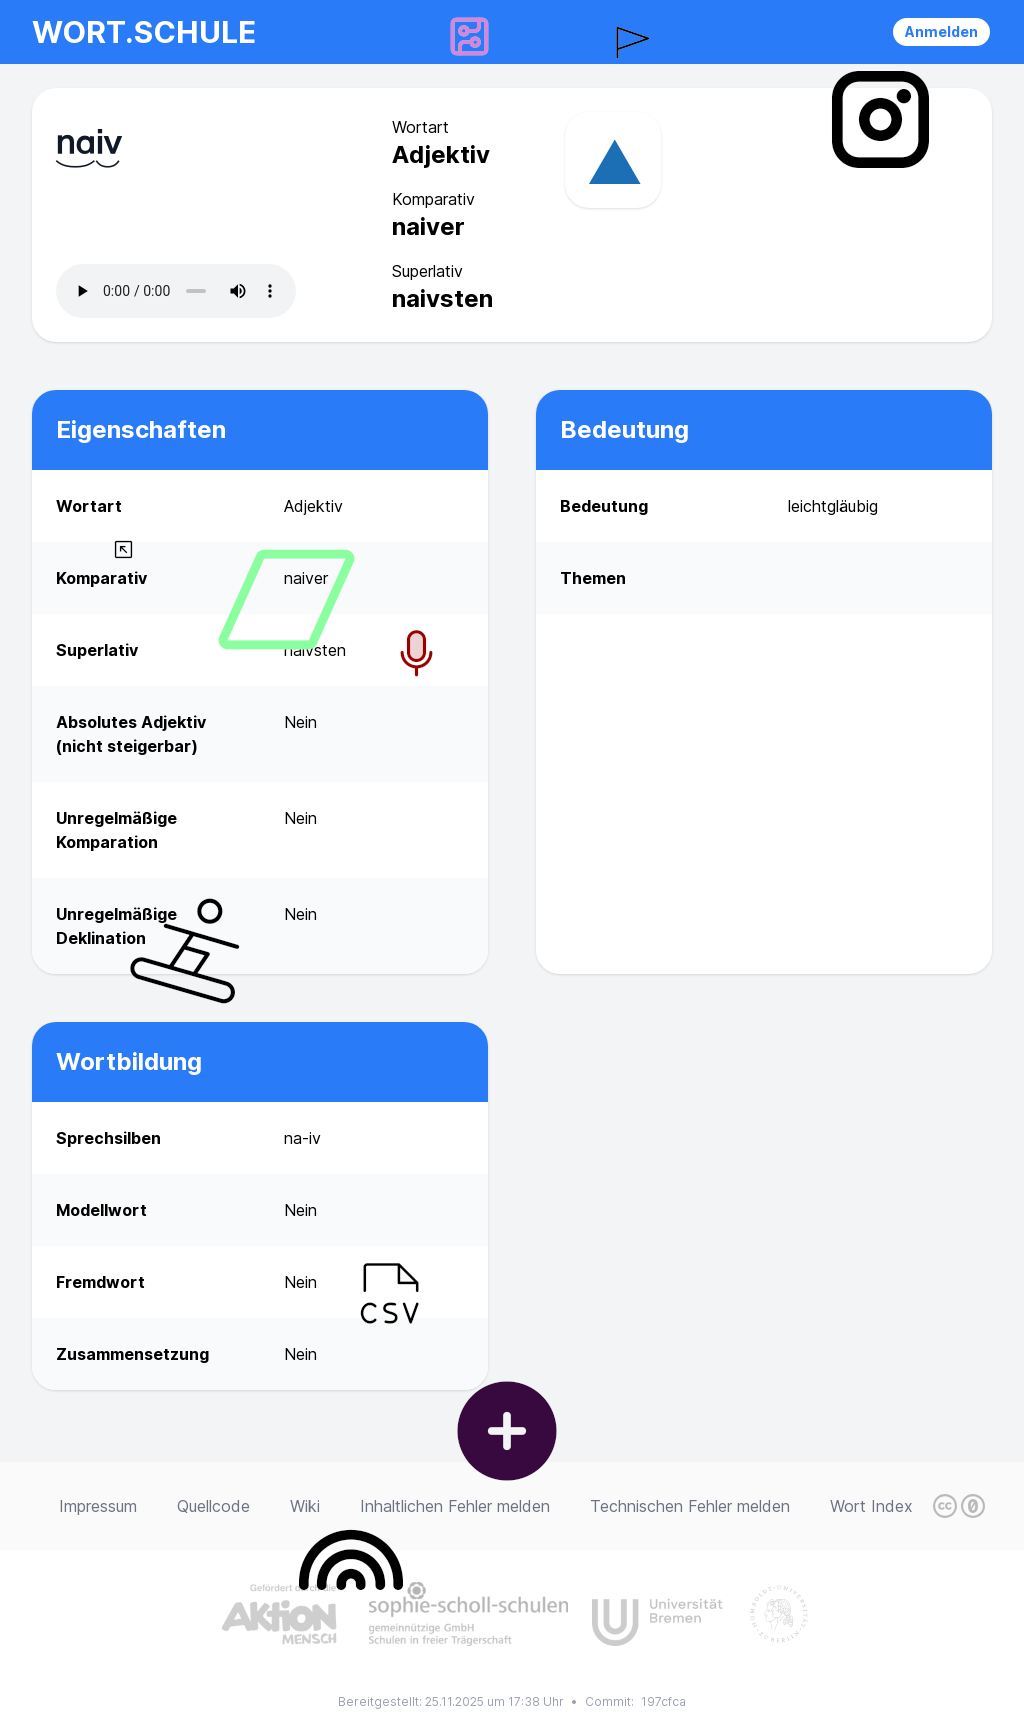 The image size is (1024, 1734). What do you see at coordinates (507, 1431) in the screenshot?
I see `add a new item` at bounding box center [507, 1431].